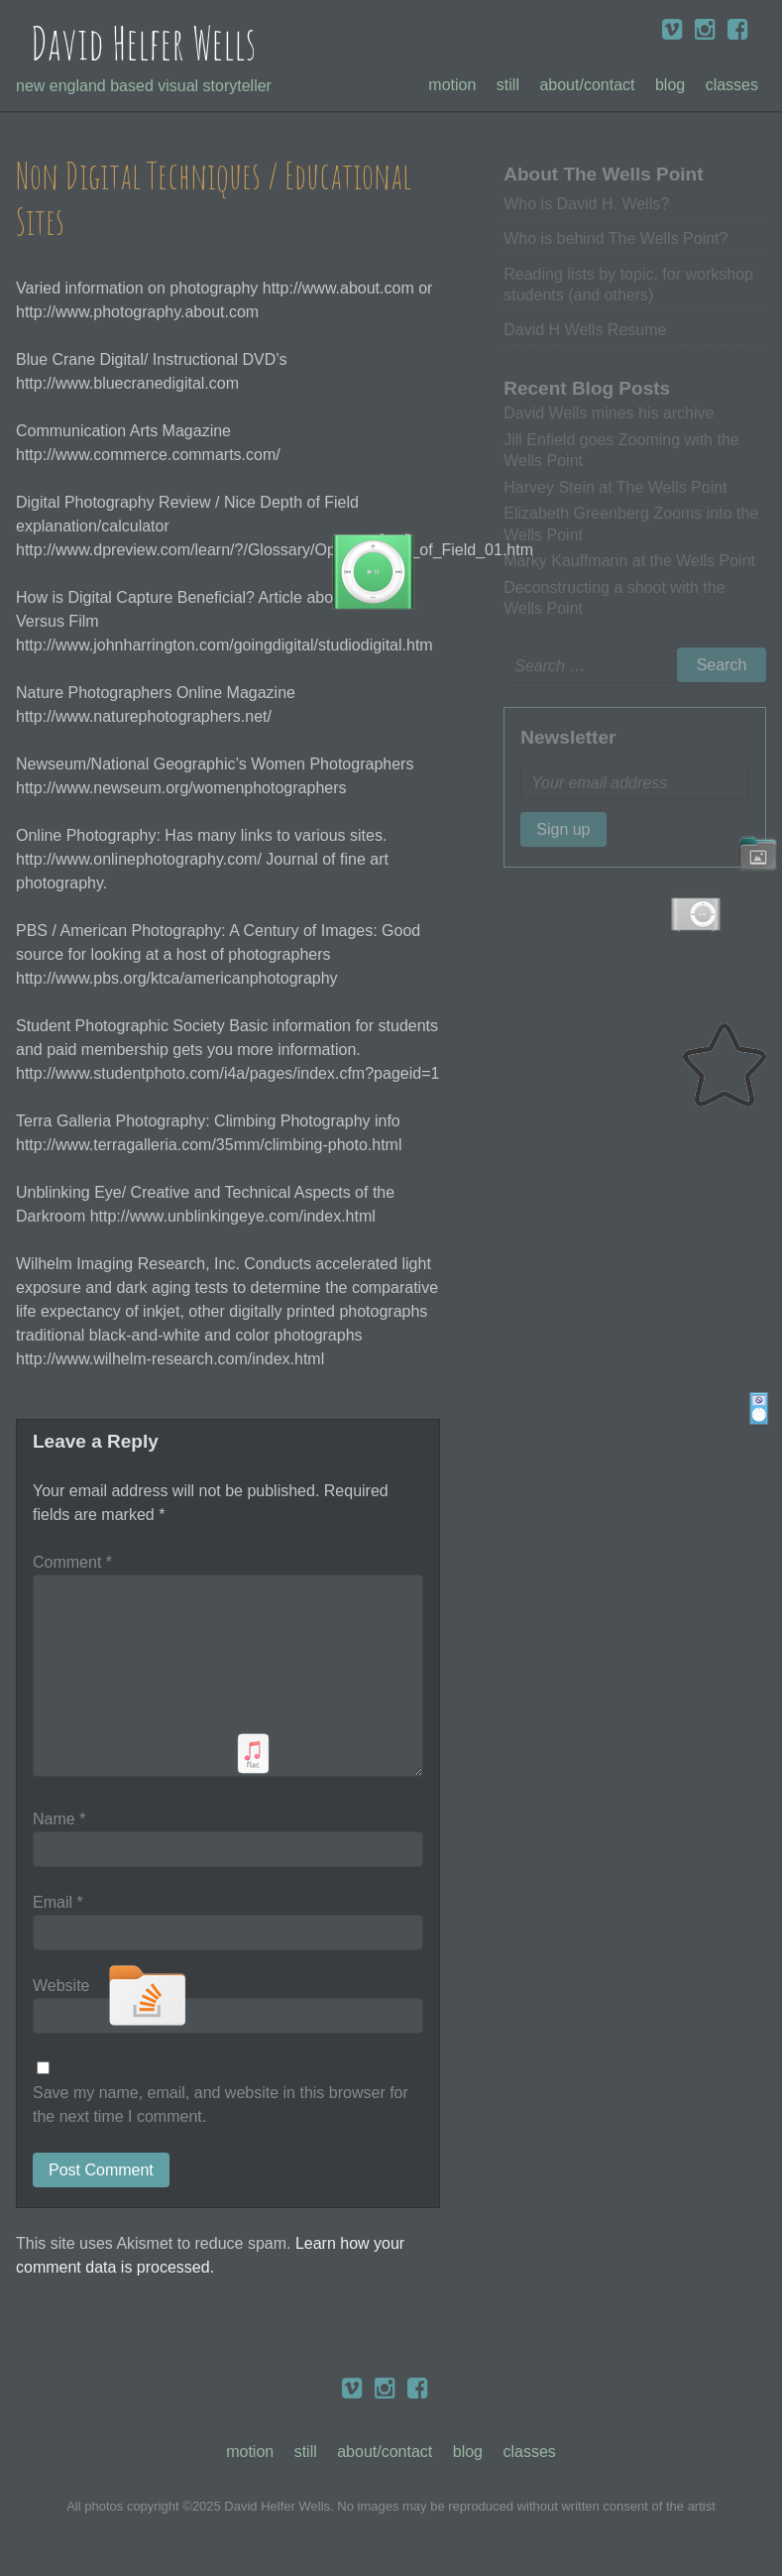  I want to click on iPod shuffle device icon, so click(373, 571).